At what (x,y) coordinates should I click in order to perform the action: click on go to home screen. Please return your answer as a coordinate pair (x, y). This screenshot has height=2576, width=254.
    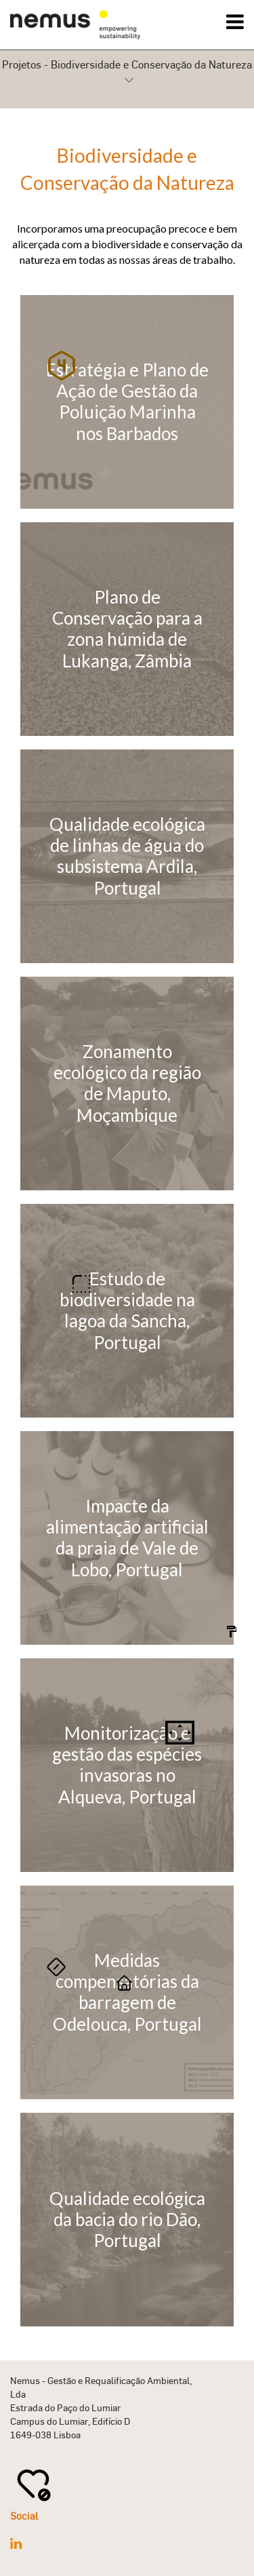
    Looking at the image, I should click on (124, 1983).